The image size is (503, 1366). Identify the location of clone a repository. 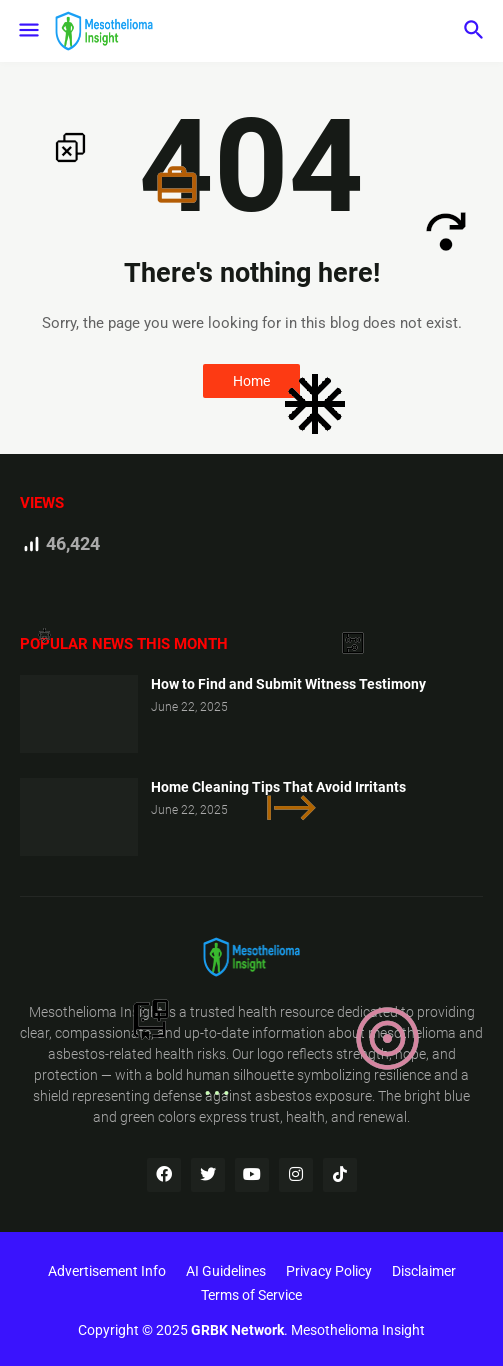
(149, 1018).